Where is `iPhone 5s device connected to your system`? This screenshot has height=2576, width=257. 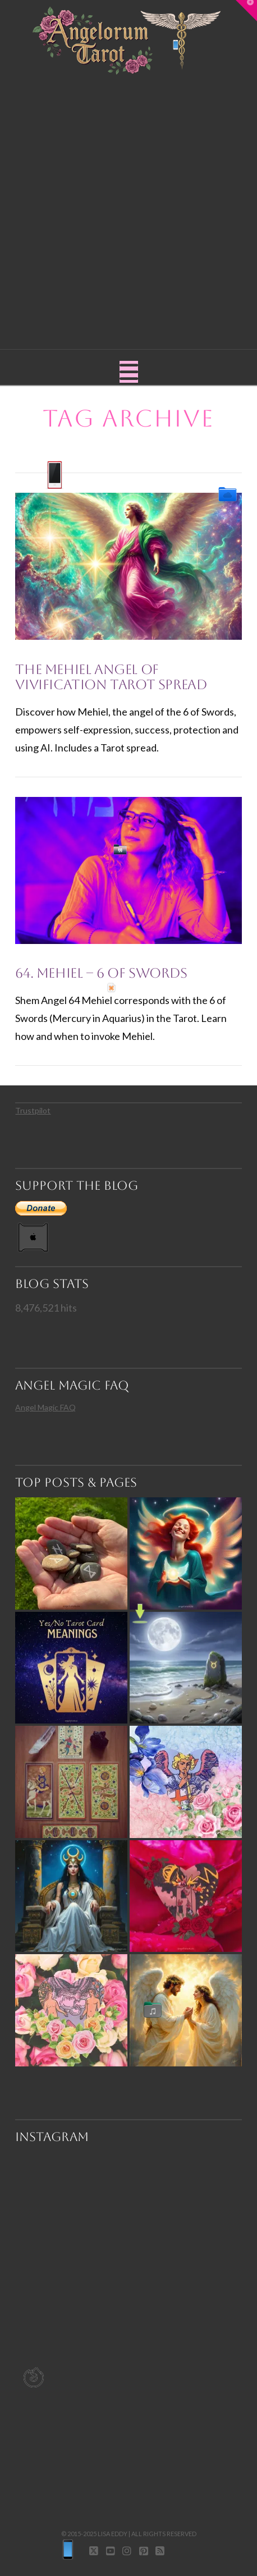
iPhone 5s device connected to your system is located at coordinates (176, 45).